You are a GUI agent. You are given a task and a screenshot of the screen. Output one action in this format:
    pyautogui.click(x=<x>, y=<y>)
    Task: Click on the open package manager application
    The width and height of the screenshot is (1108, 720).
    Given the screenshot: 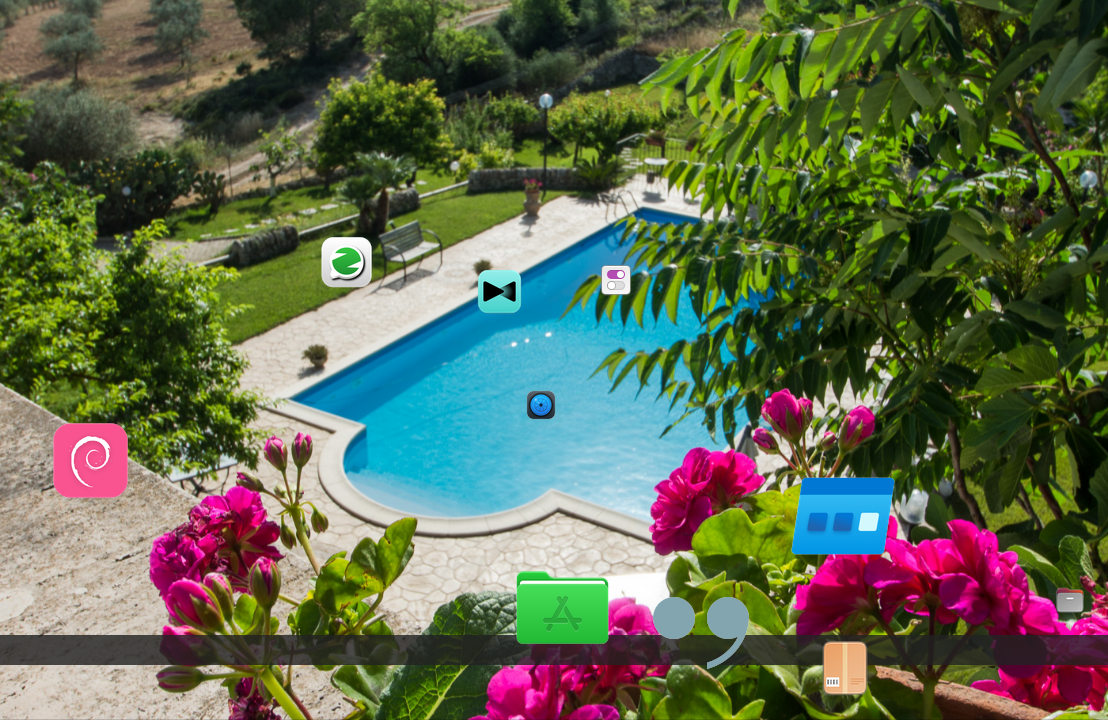 What is the action you would take?
    pyautogui.click(x=845, y=668)
    